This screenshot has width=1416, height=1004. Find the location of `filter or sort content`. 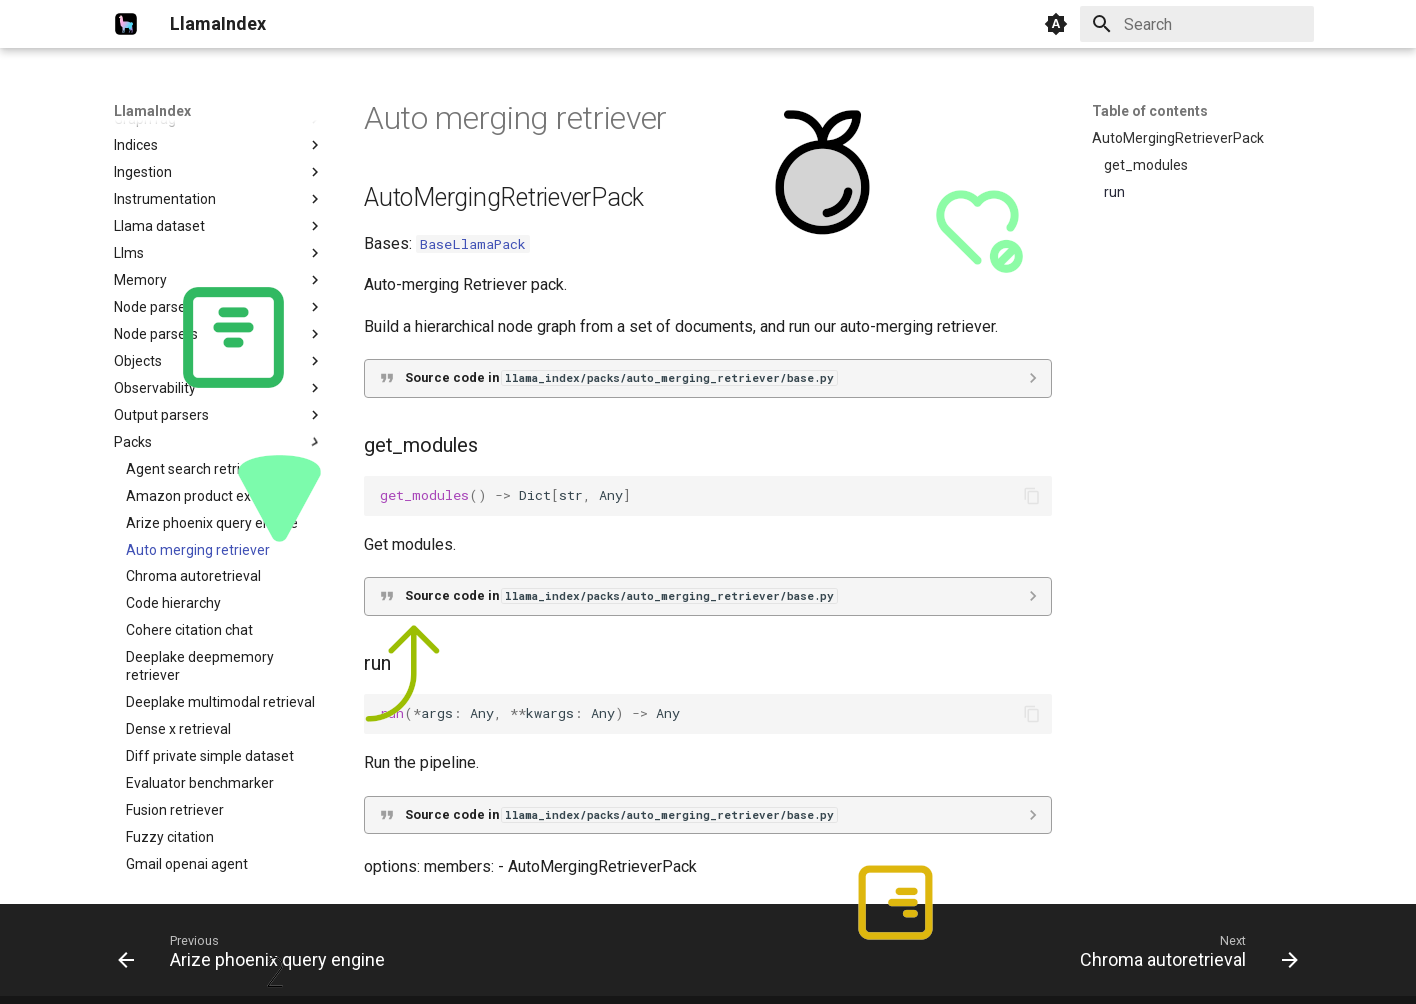

filter or sort content is located at coordinates (279, 500).